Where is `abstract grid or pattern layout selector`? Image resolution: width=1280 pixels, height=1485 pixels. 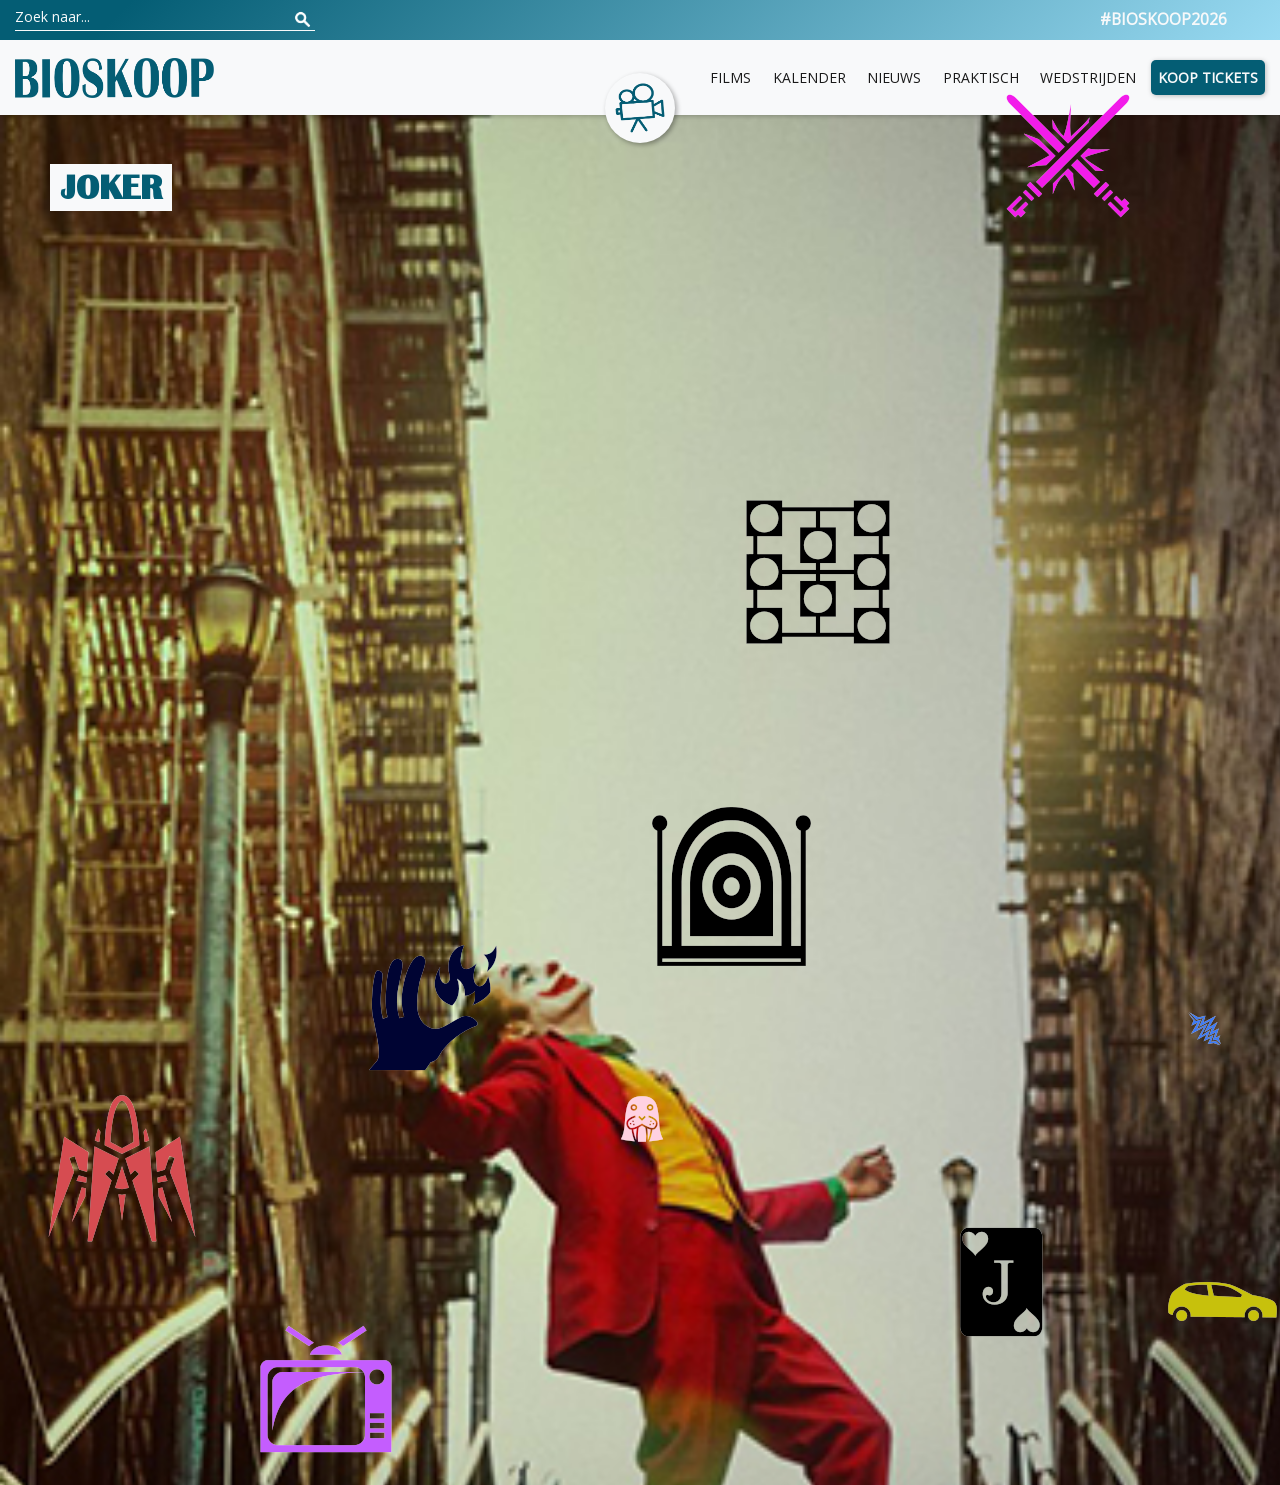 abstract grid or pattern layout selector is located at coordinates (818, 572).